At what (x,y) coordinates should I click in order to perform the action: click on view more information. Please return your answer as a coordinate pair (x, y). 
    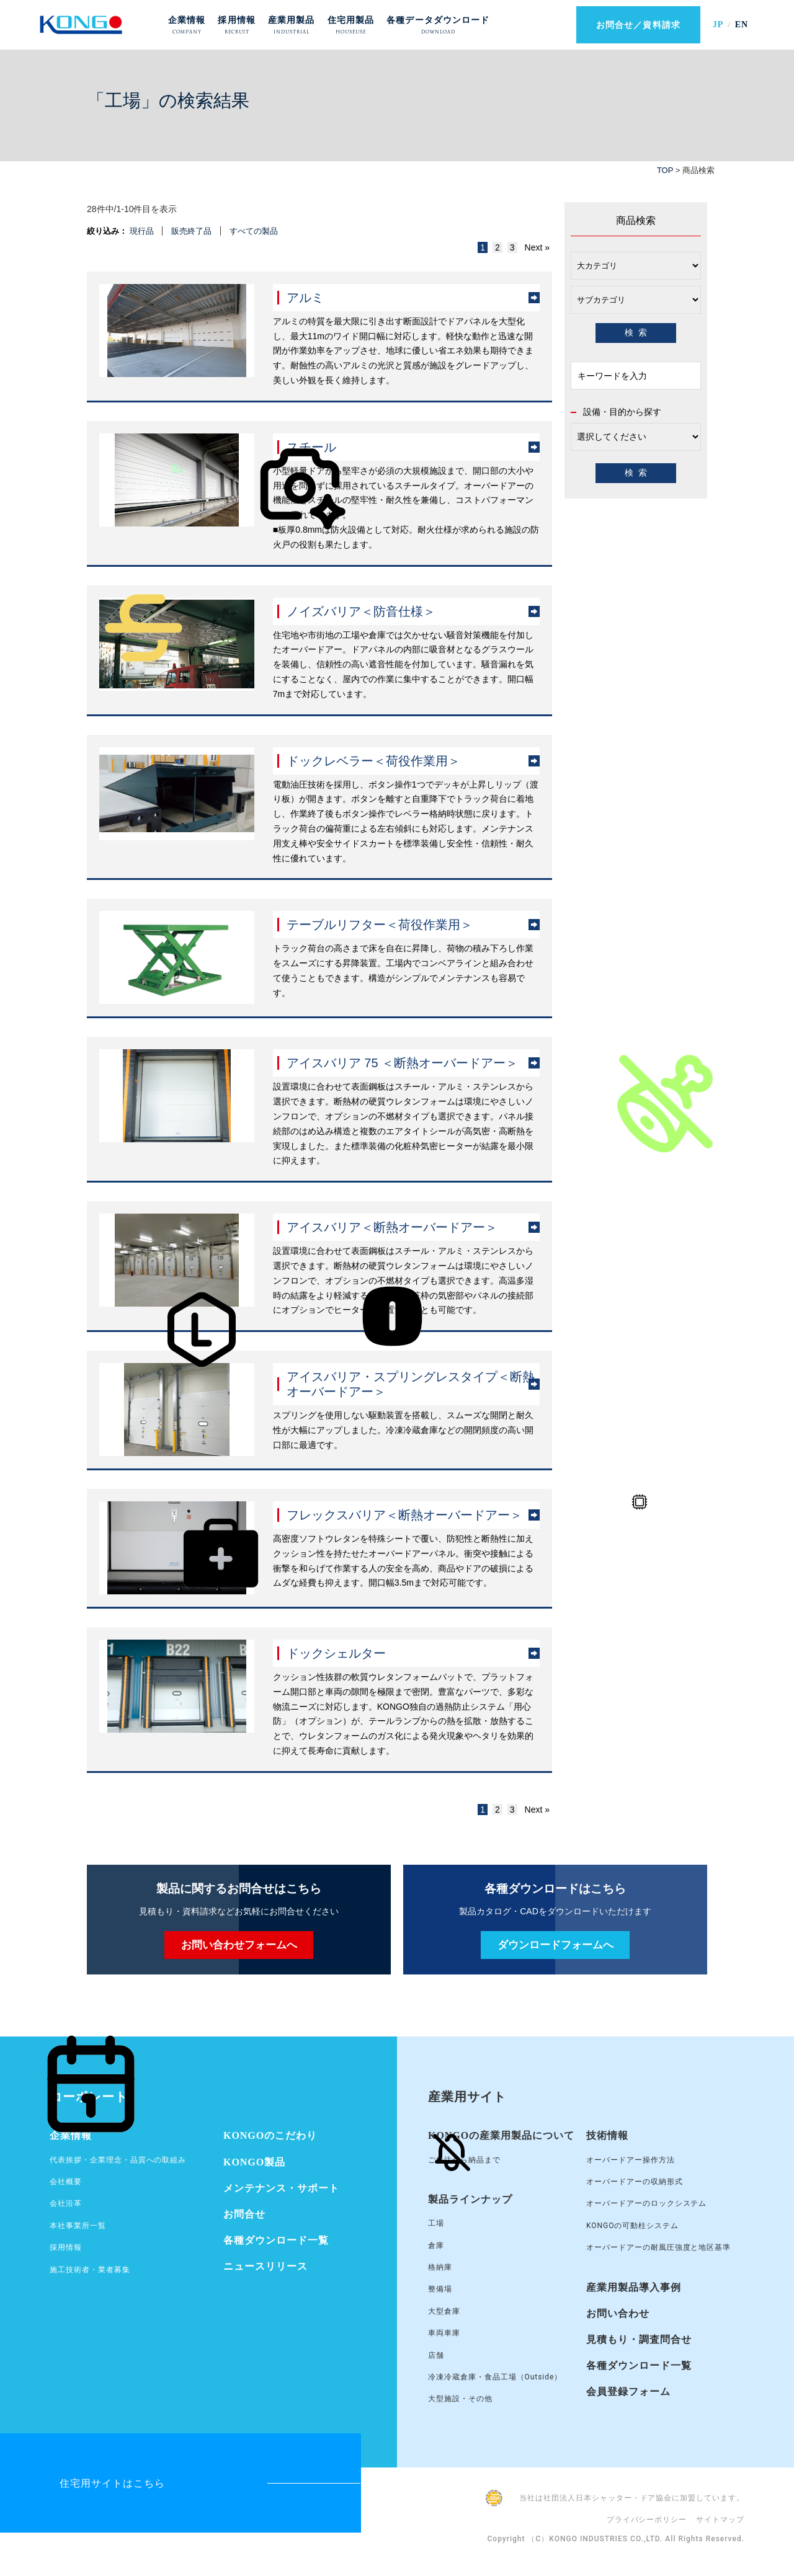
    Looking at the image, I should click on (392, 1316).